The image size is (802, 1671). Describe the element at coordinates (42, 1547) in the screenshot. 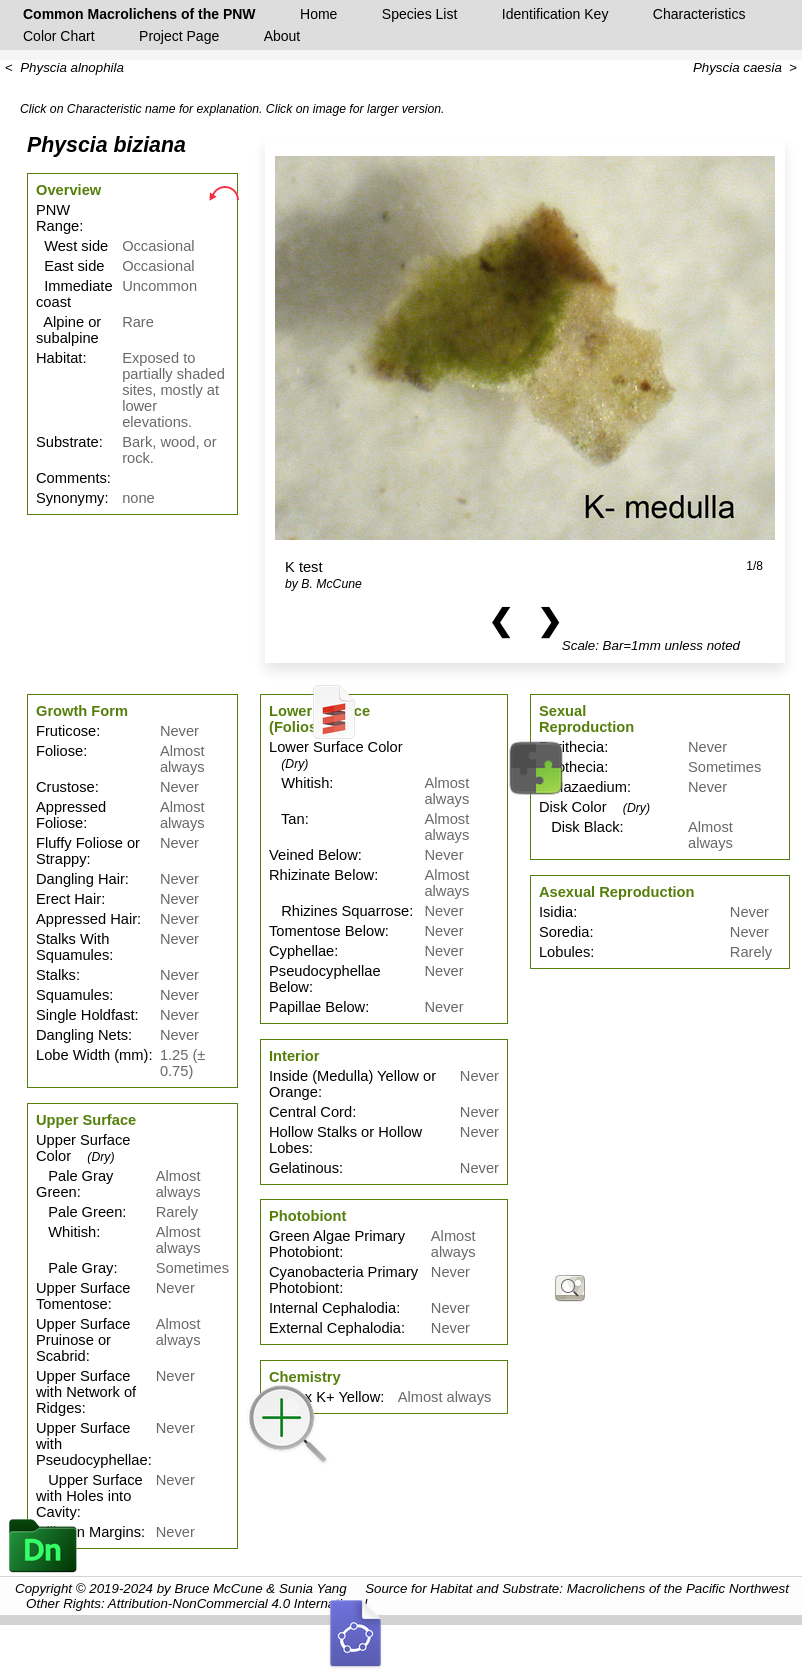

I see `open folder containing Adobe Dimension project files` at that location.